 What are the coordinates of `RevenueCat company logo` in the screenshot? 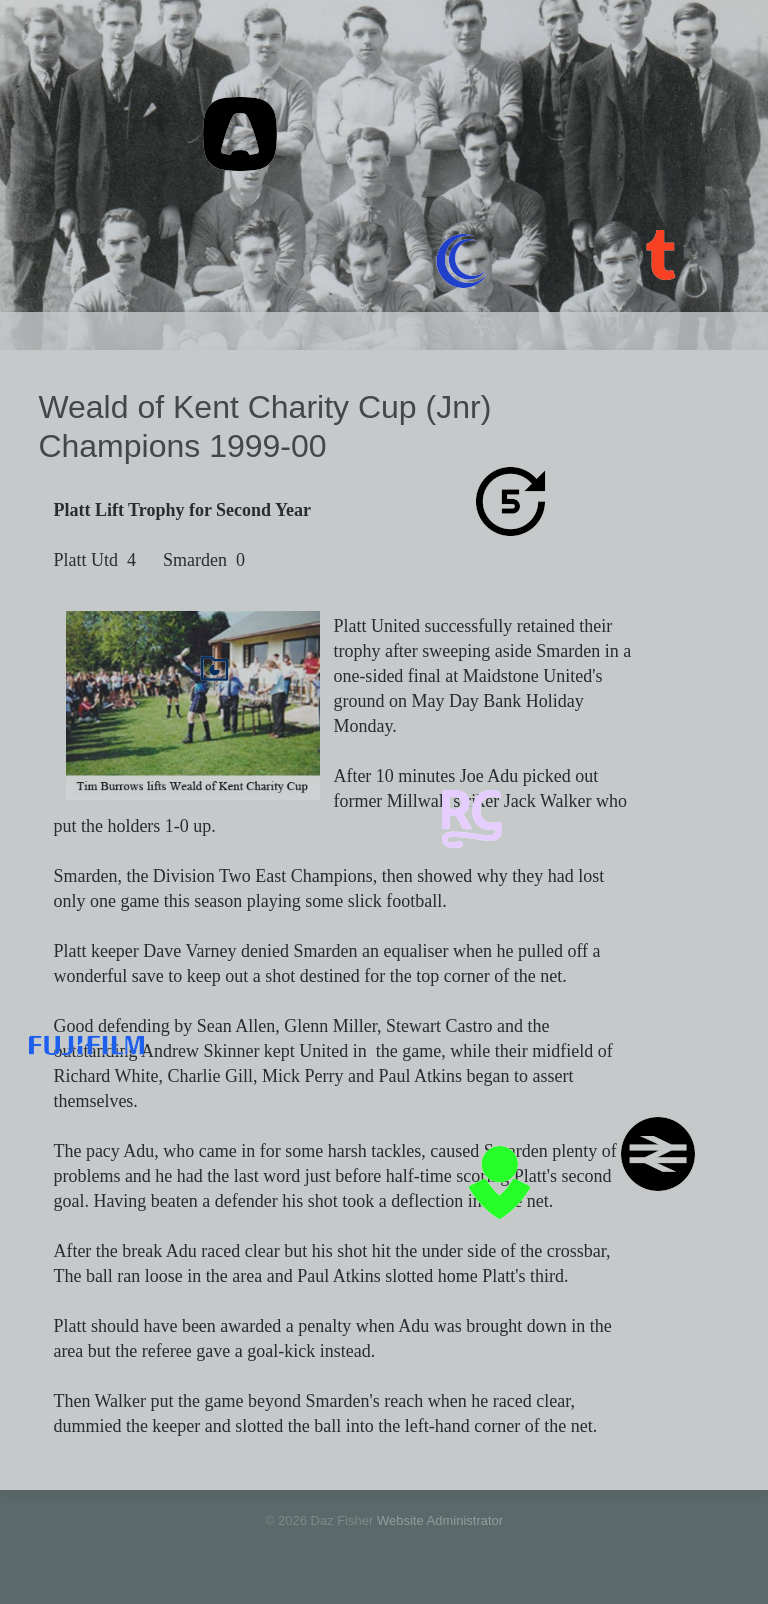 It's located at (472, 819).